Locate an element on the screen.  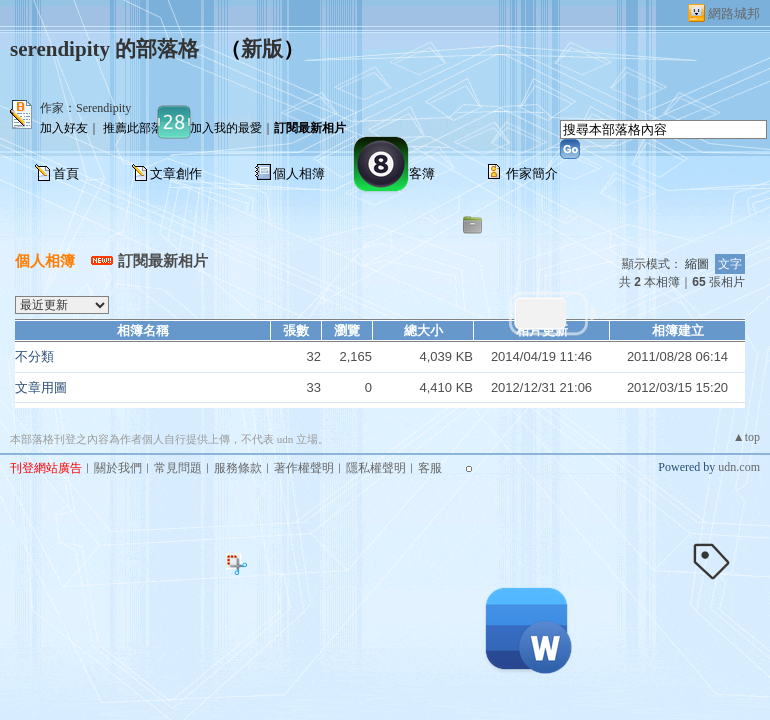
open snipping tool to capture a screenshot is located at coordinates (236, 564).